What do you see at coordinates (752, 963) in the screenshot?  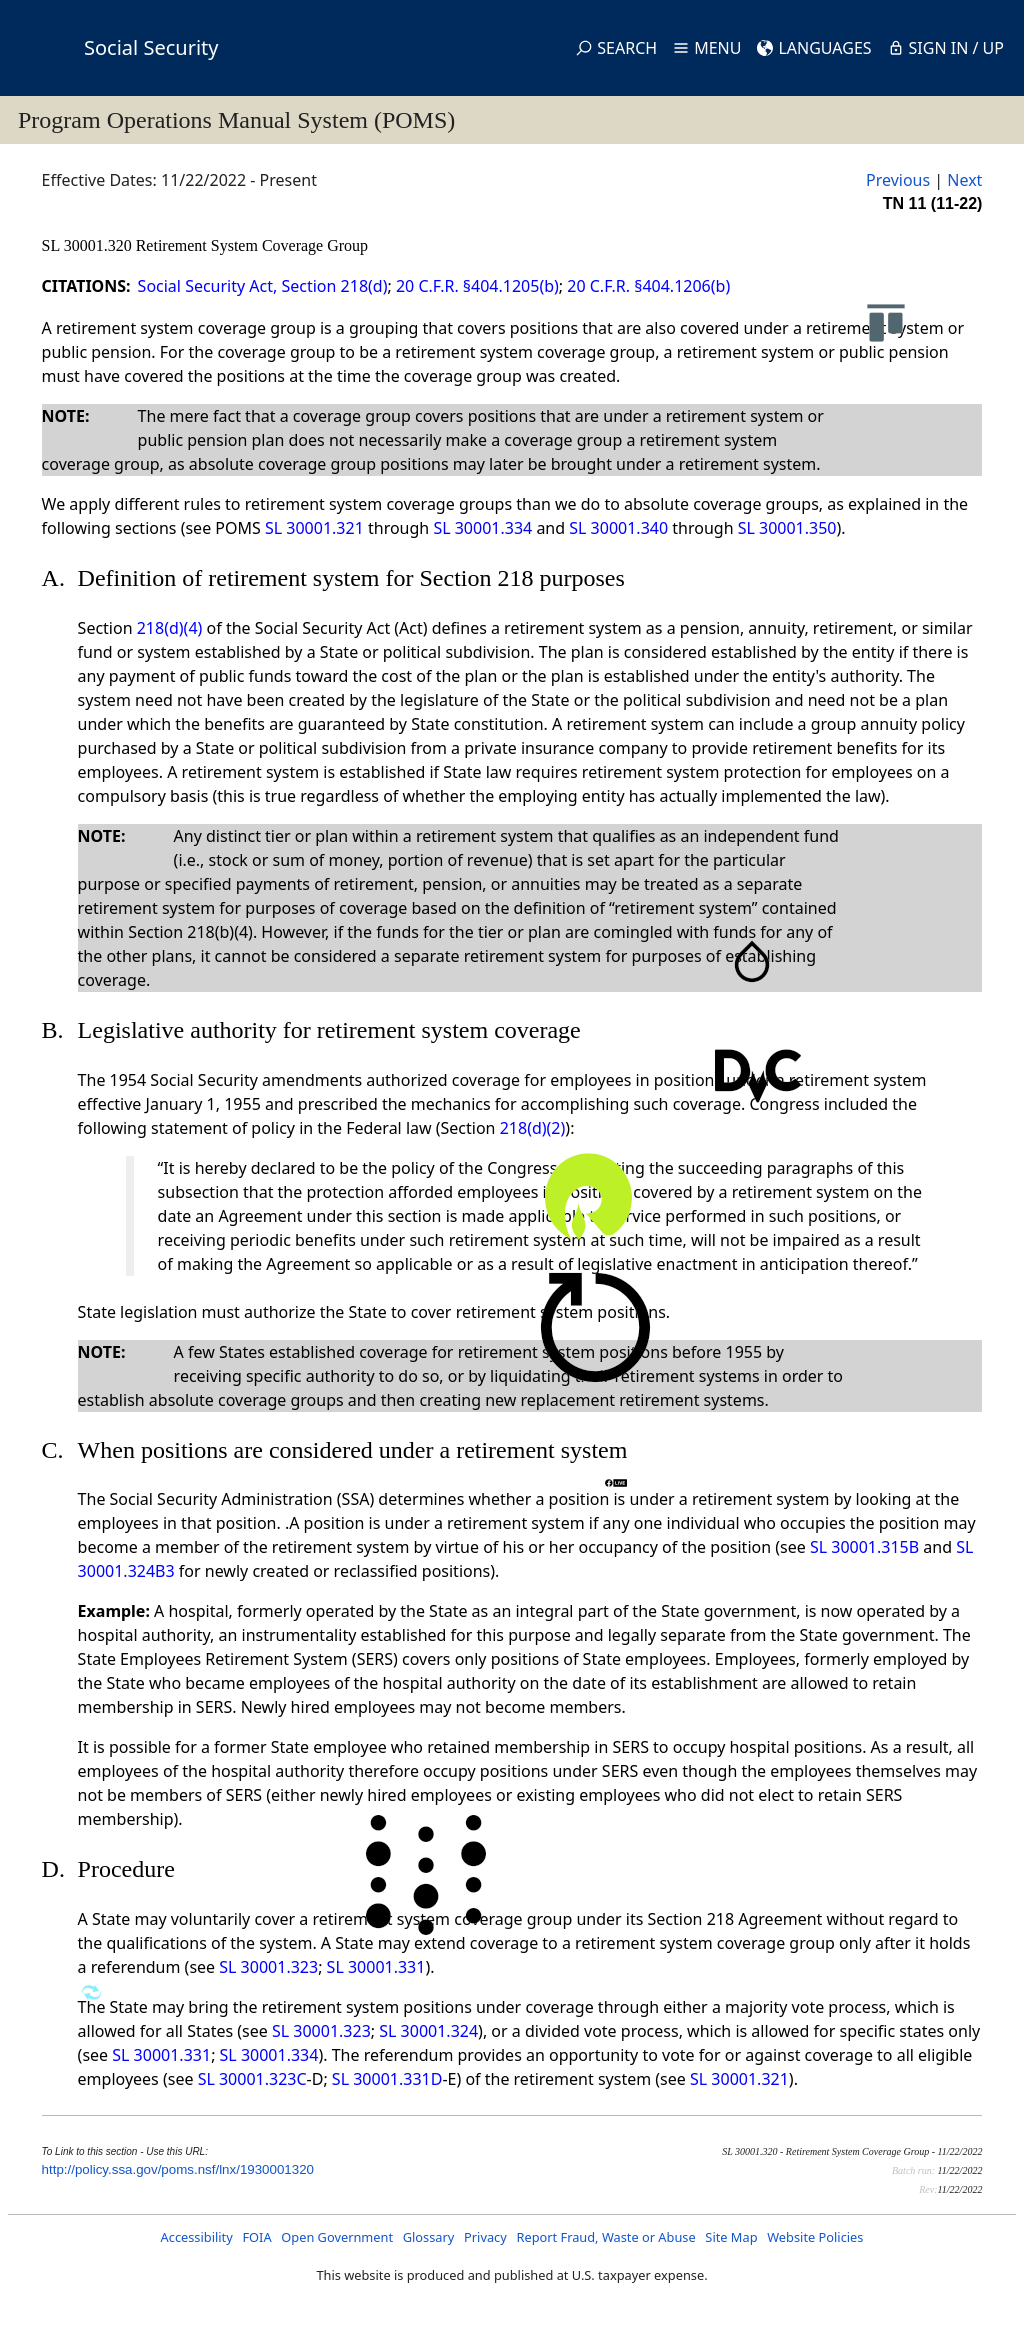 I see `adjust color or opacity settings` at bounding box center [752, 963].